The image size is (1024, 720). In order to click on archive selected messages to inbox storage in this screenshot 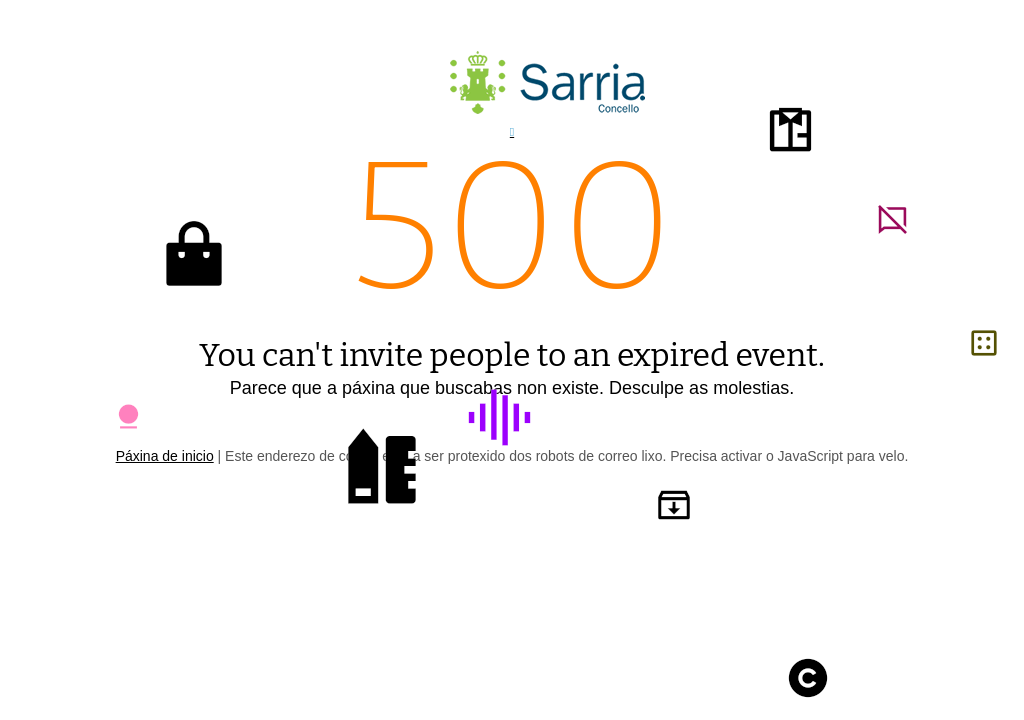, I will do `click(674, 505)`.